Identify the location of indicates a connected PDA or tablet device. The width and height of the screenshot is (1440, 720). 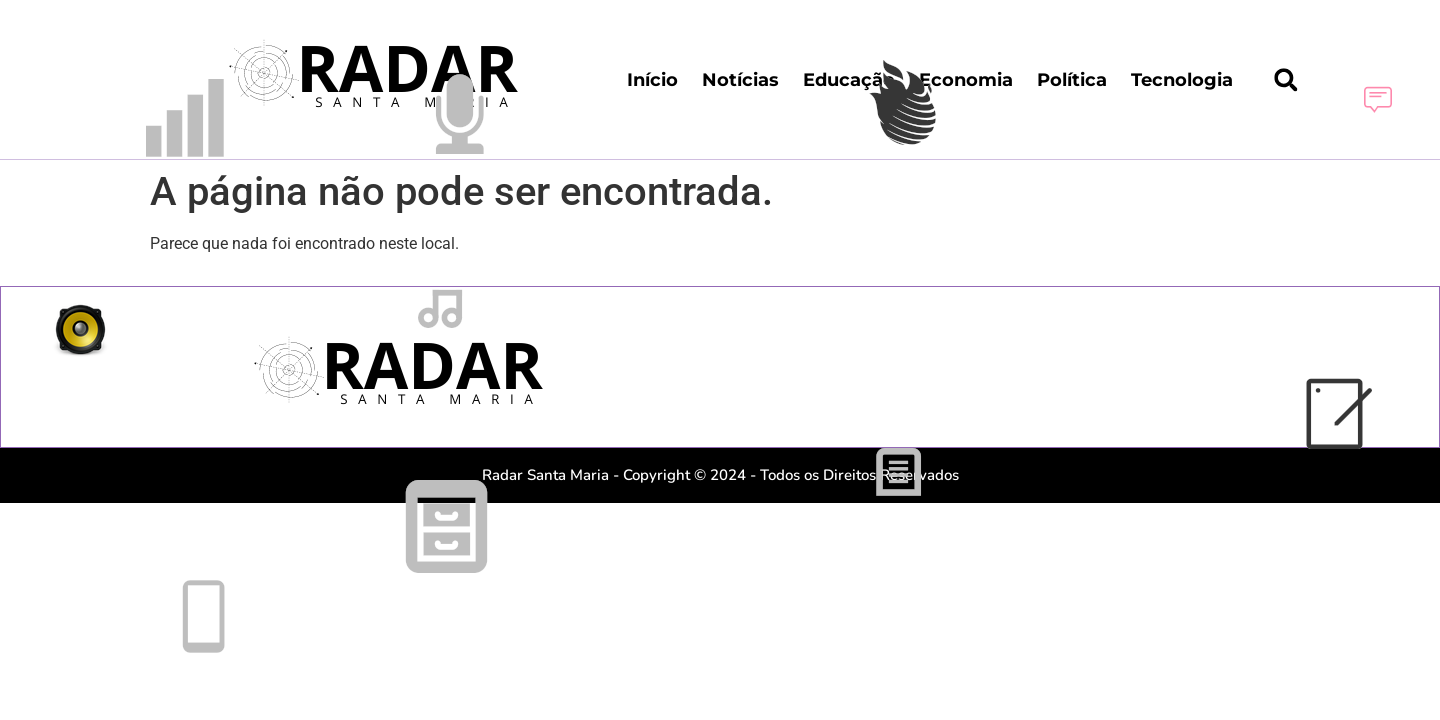
(1334, 411).